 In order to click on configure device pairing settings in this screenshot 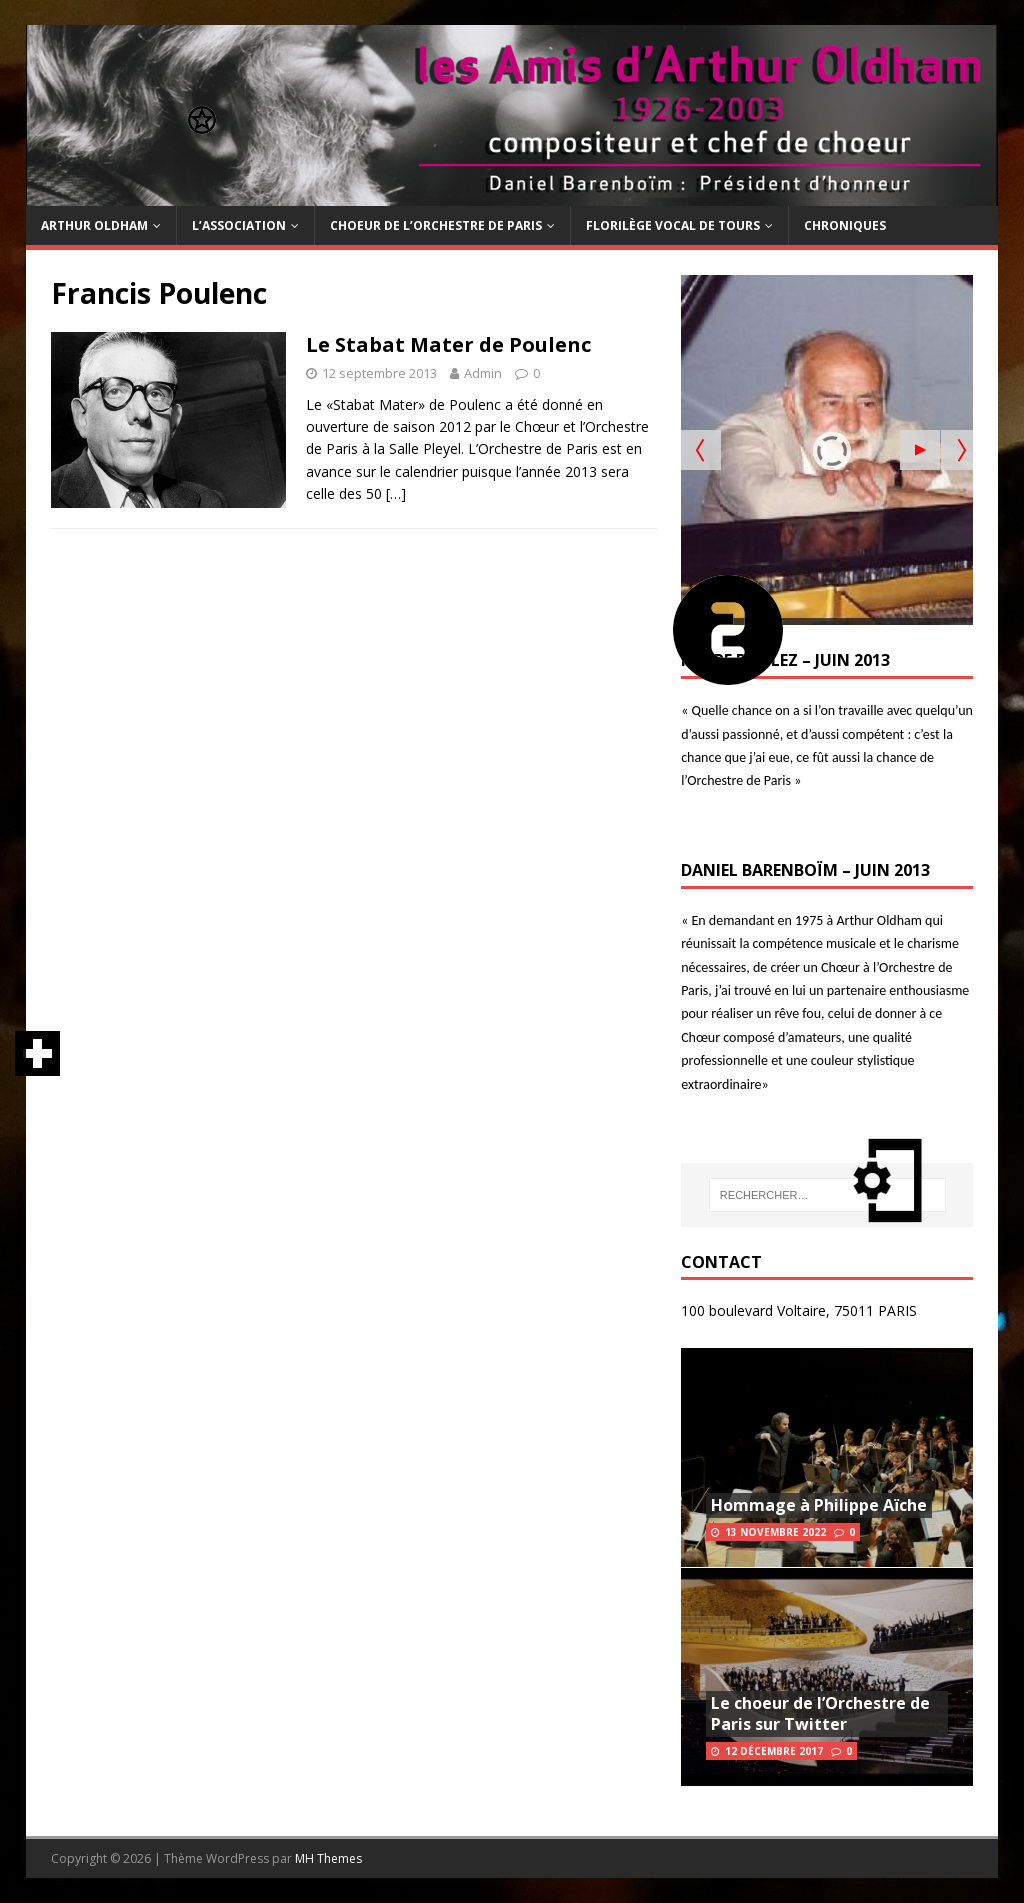, I will do `click(887, 1180)`.